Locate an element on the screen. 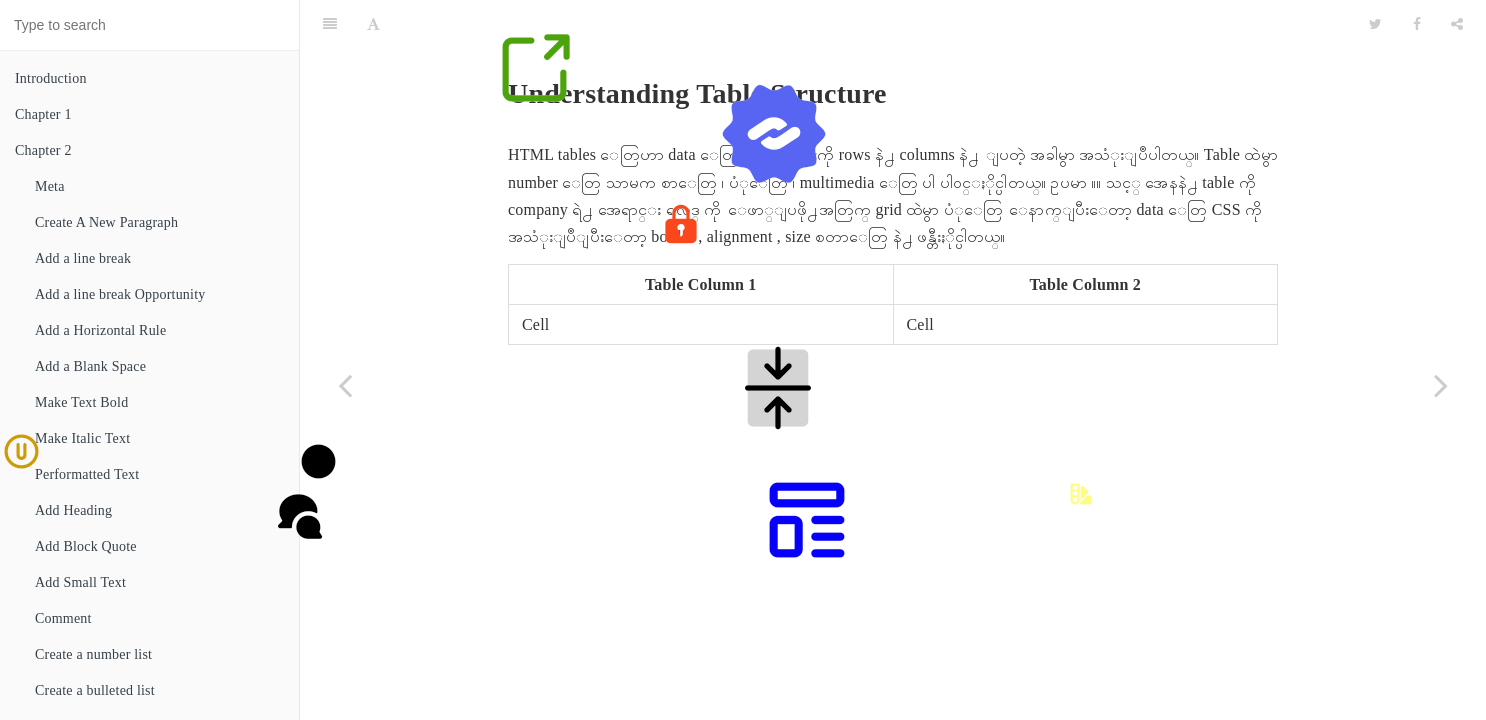 The height and width of the screenshot is (720, 1486). access a forum channel is located at coordinates (300, 515).